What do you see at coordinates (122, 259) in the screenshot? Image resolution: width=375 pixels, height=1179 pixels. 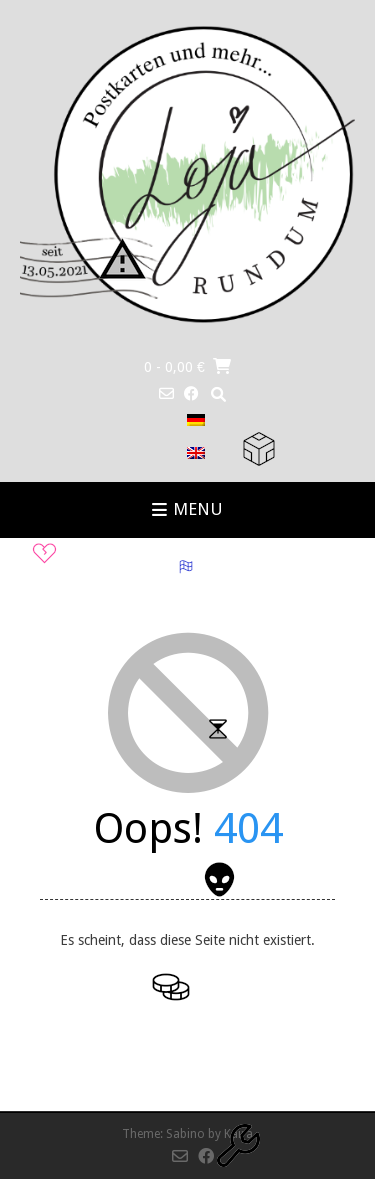 I see `indicates a warning or caution state` at bounding box center [122, 259].